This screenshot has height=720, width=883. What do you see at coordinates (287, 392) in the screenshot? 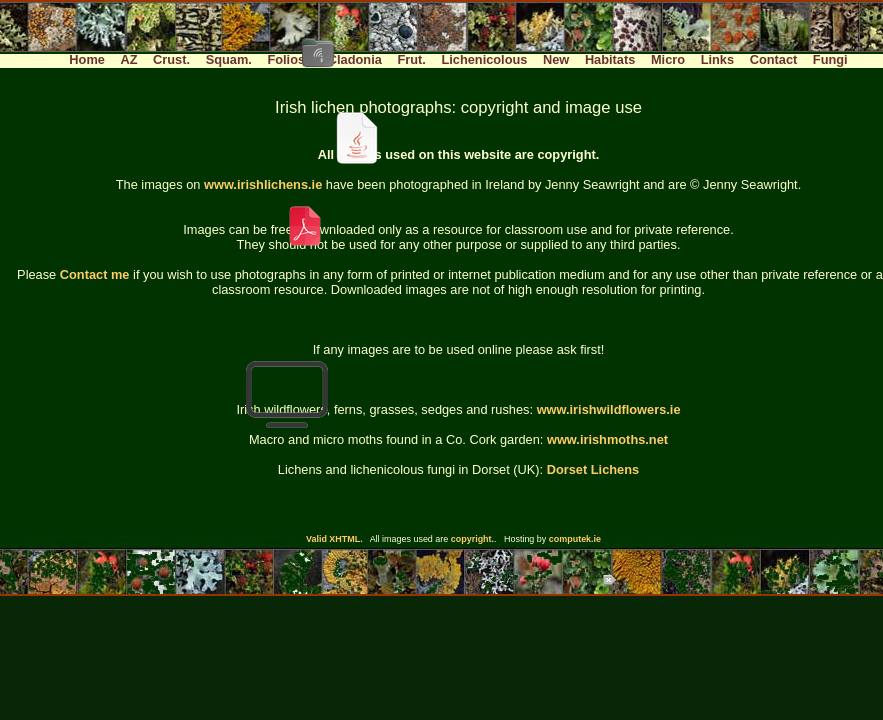
I see `indicates a desktop computer or workstation` at bounding box center [287, 392].